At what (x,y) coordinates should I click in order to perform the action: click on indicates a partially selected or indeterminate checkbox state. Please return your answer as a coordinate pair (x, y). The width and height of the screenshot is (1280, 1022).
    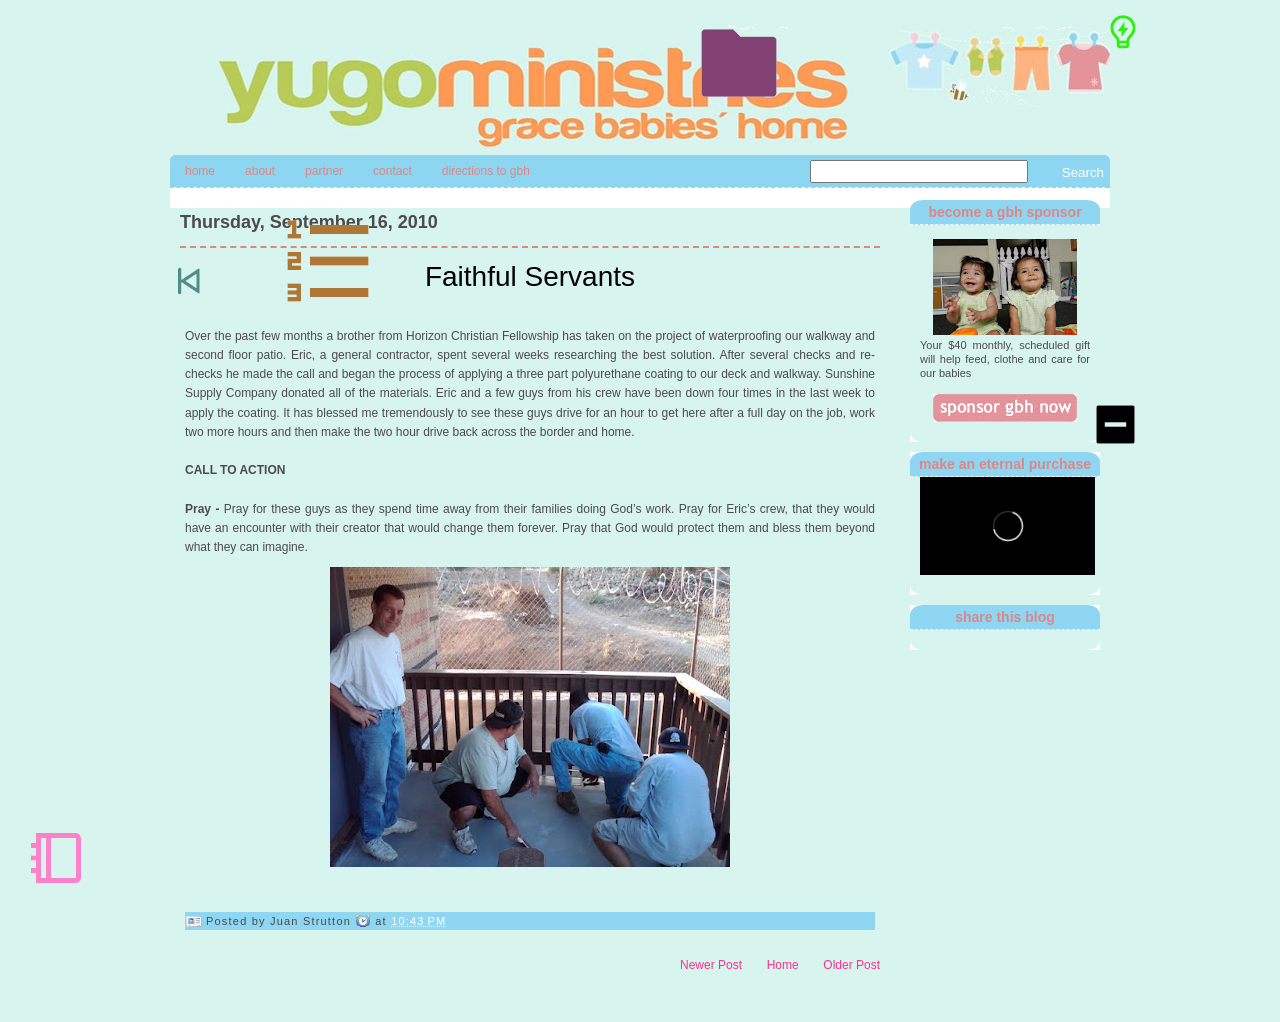
    Looking at the image, I should click on (1115, 424).